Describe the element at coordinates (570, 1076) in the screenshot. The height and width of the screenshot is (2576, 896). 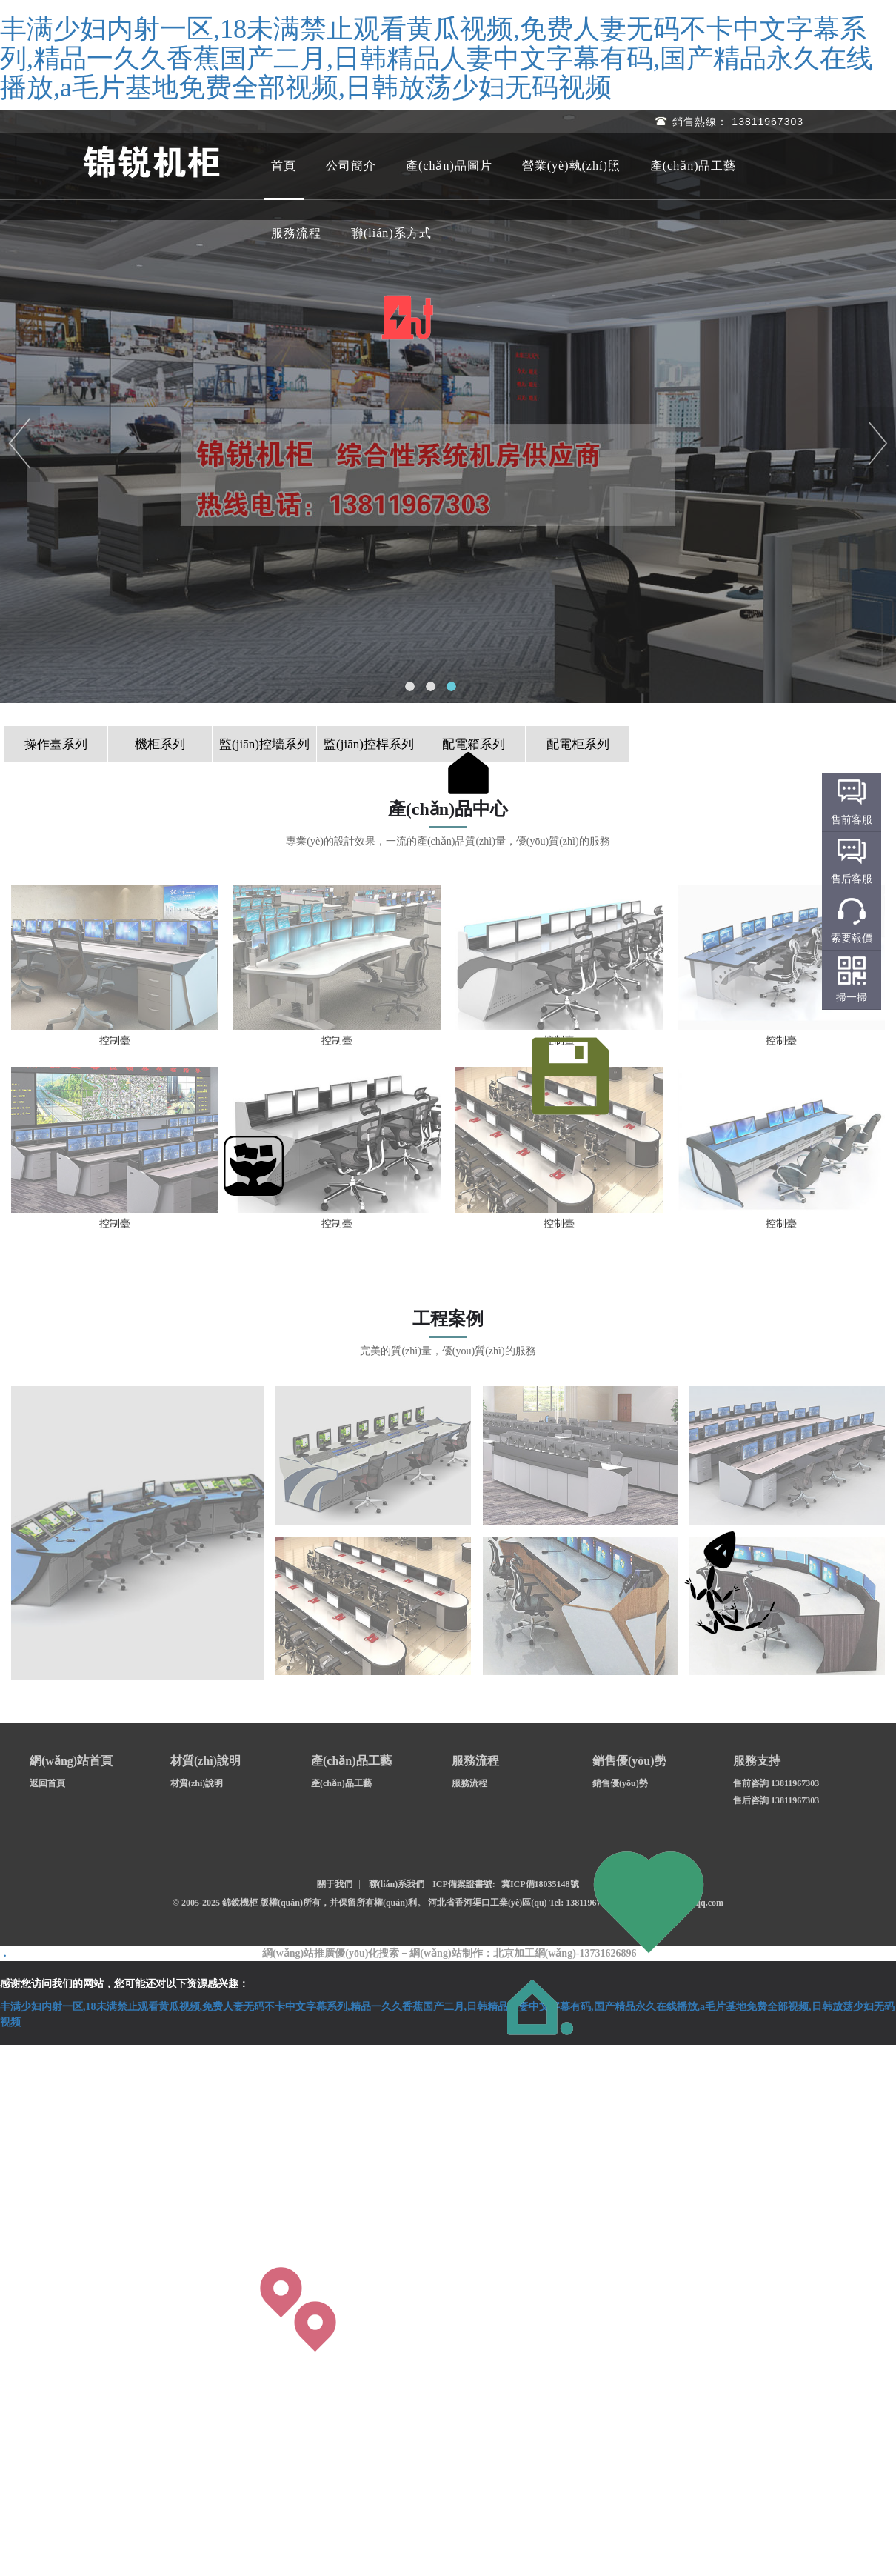
I see `save current file or document` at that location.